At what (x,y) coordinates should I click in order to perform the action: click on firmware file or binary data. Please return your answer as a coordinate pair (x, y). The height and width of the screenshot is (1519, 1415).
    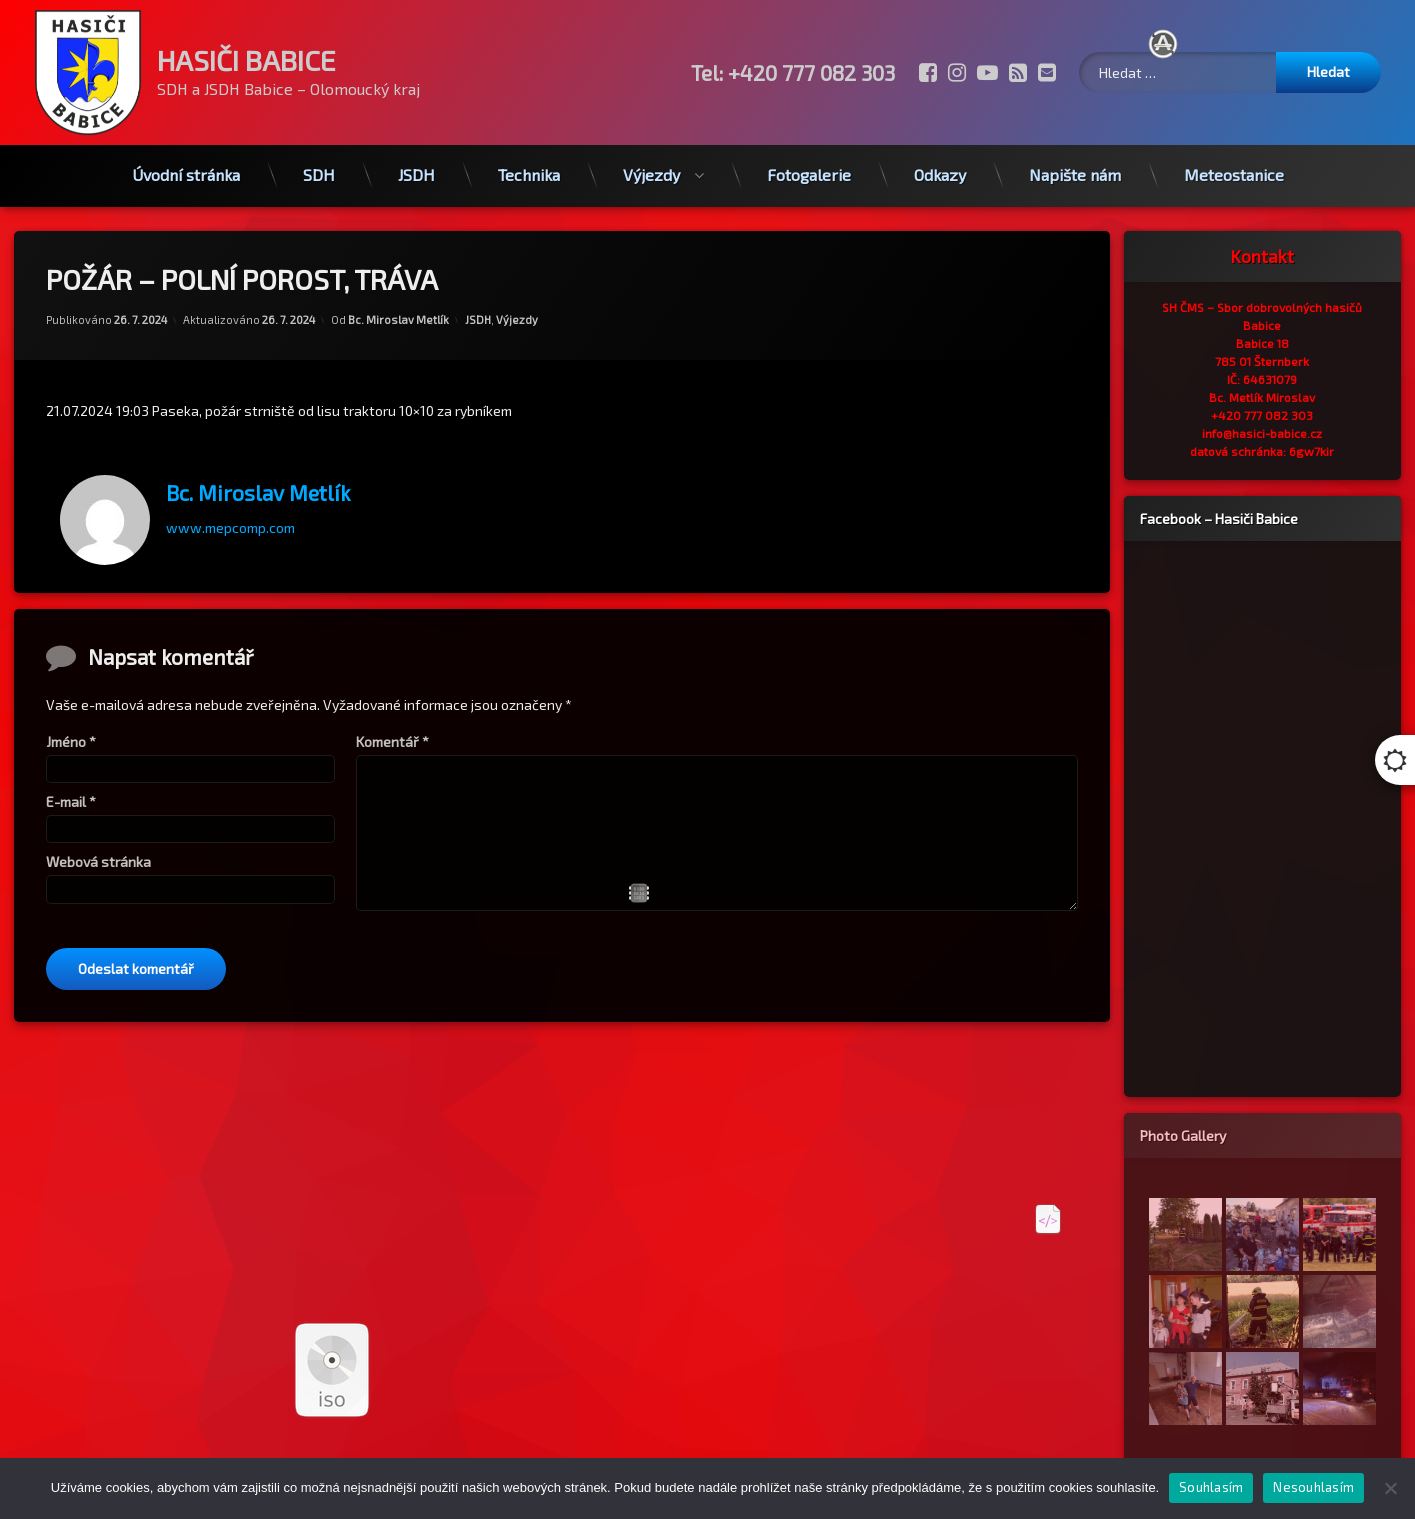
    Looking at the image, I should click on (639, 893).